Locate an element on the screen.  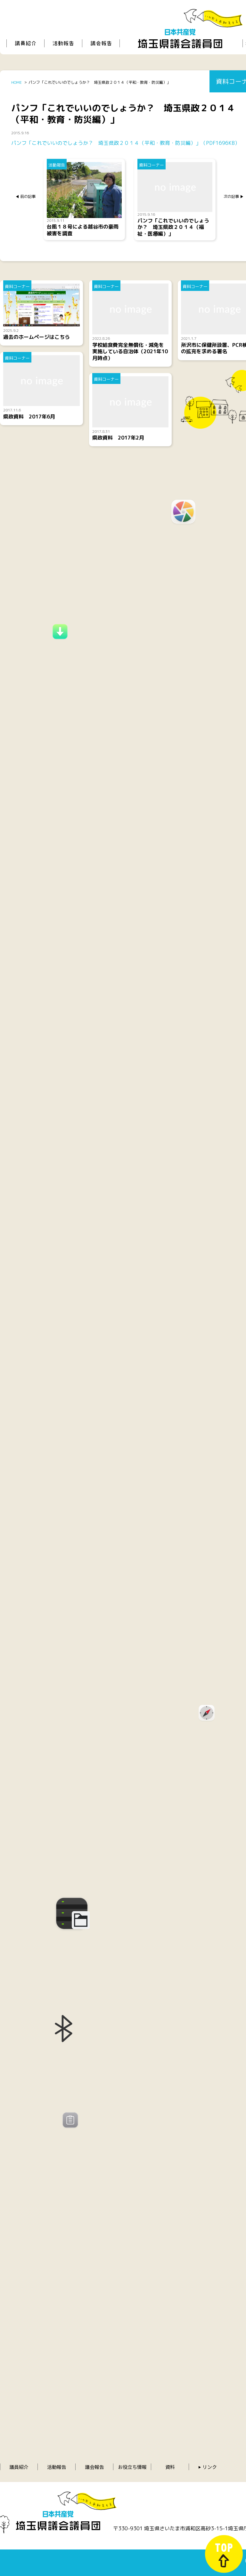
open navigation or compass preferences is located at coordinates (207, 1713).